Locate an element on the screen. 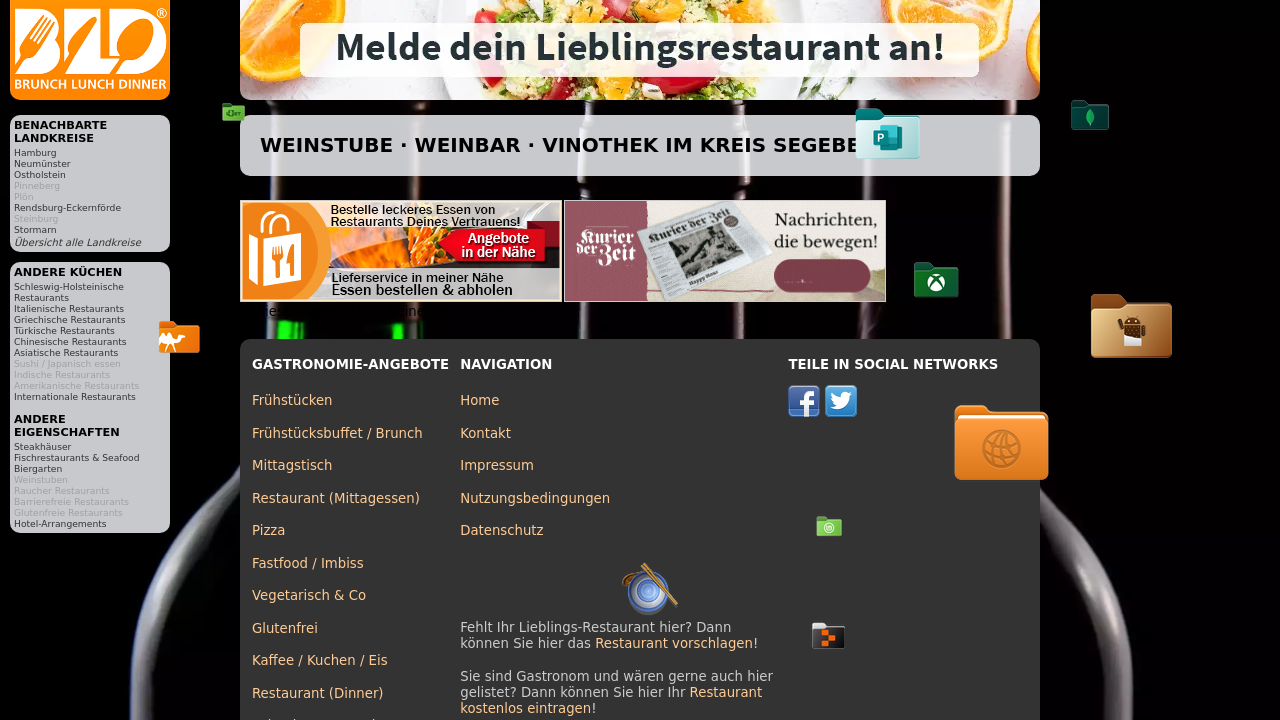 Image resolution: width=1280 pixels, height=720 pixels. open replit project folder is located at coordinates (828, 636).